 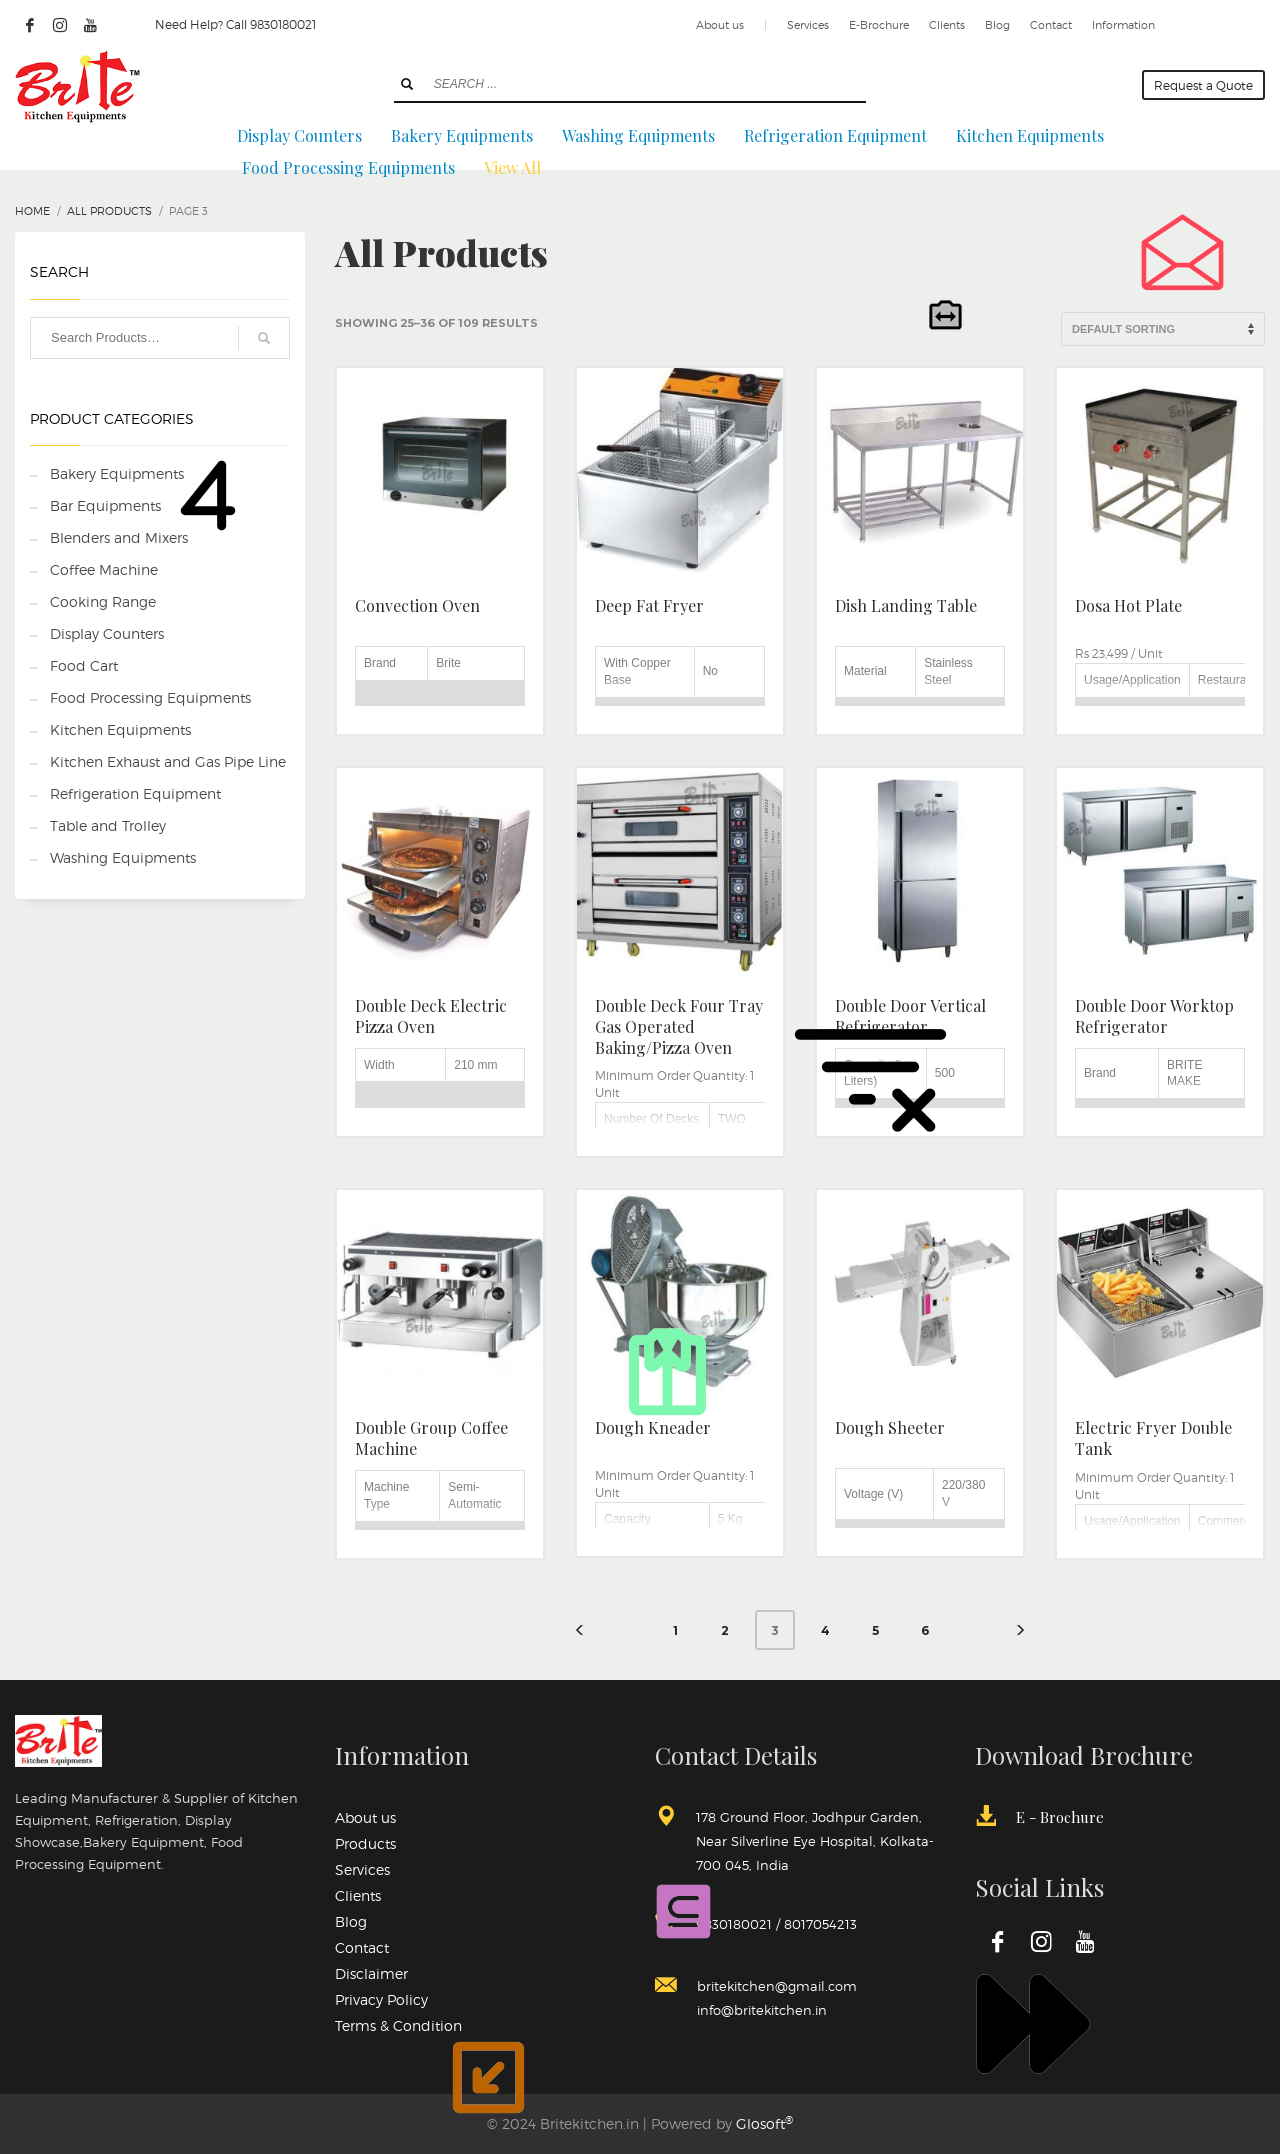 What do you see at coordinates (209, 495) in the screenshot?
I see `indicates step four in a multi-step process` at bounding box center [209, 495].